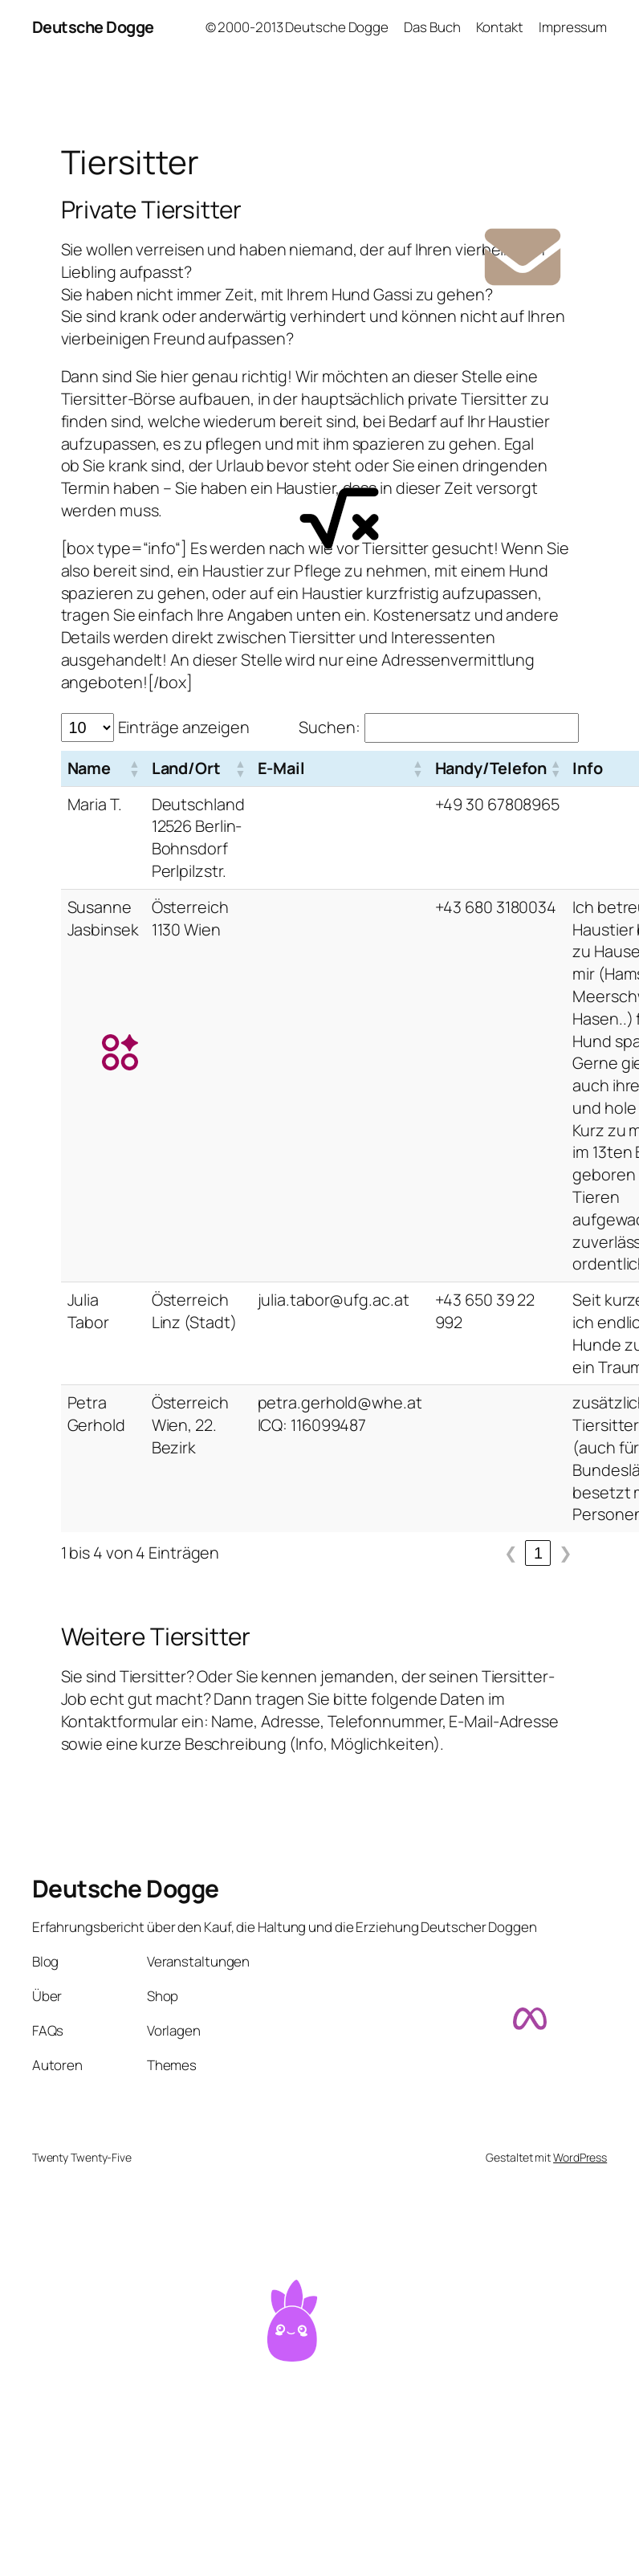 The image size is (639, 2576). I want to click on pinia state management library logo, so click(292, 2321).